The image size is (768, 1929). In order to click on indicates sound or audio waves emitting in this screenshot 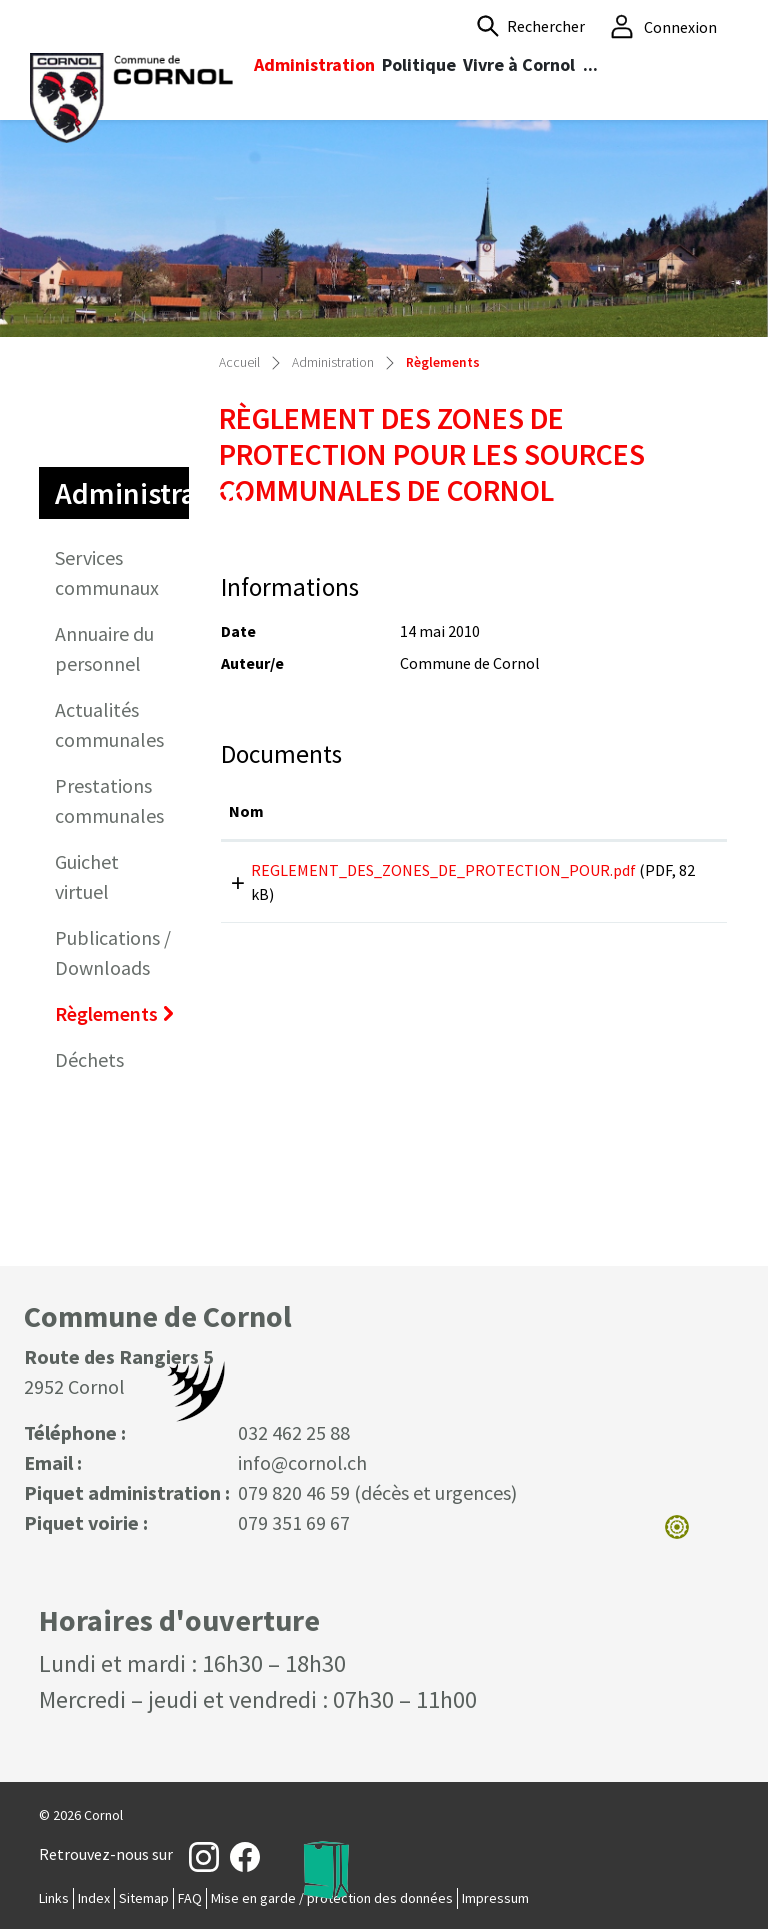, I will do `click(194, 1391)`.